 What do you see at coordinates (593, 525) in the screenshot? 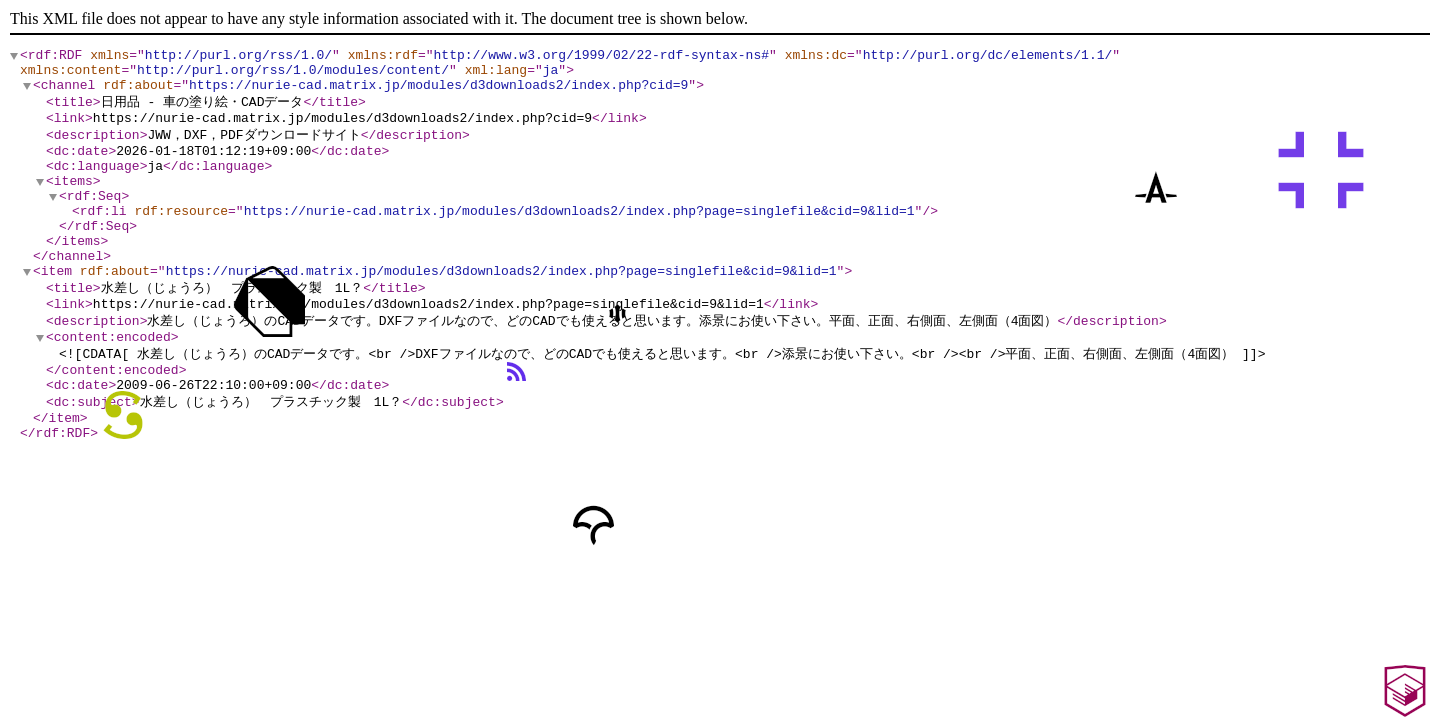
I see `link to Codecov code coverage service` at bounding box center [593, 525].